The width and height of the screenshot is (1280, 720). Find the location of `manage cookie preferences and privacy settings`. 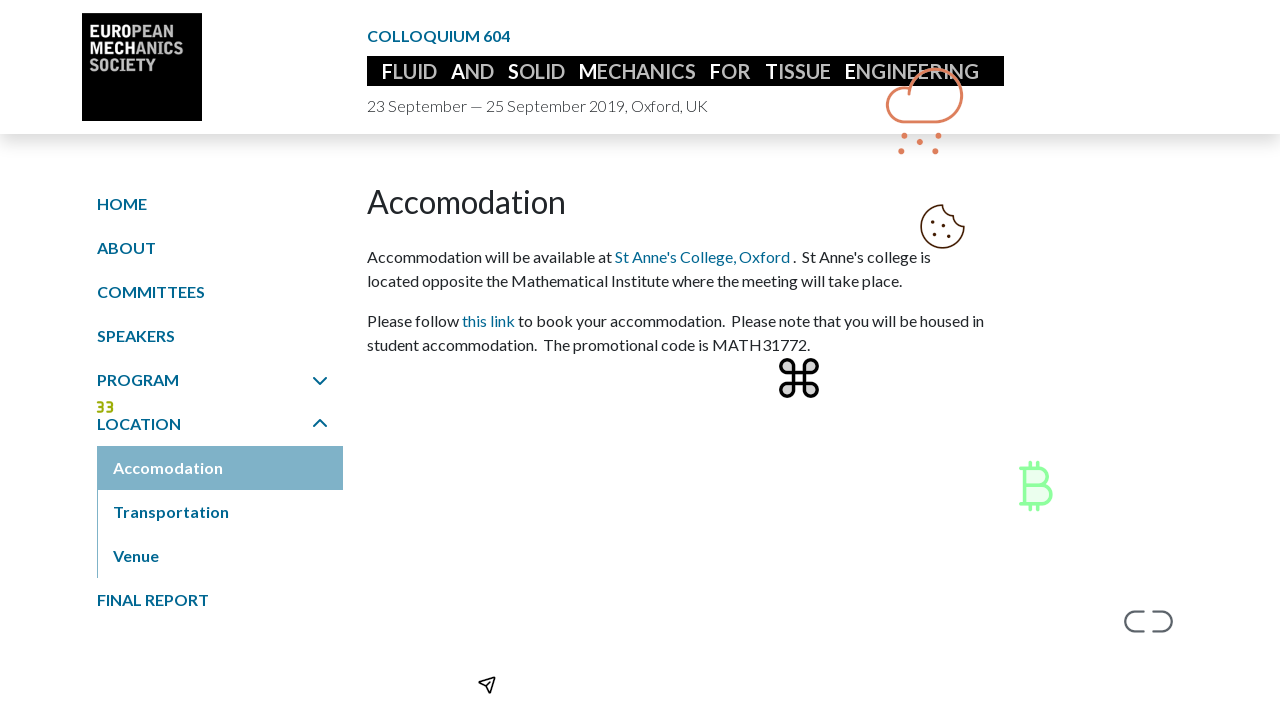

manage cookie preferences and privacy settings is located at coordinates (942, 226).